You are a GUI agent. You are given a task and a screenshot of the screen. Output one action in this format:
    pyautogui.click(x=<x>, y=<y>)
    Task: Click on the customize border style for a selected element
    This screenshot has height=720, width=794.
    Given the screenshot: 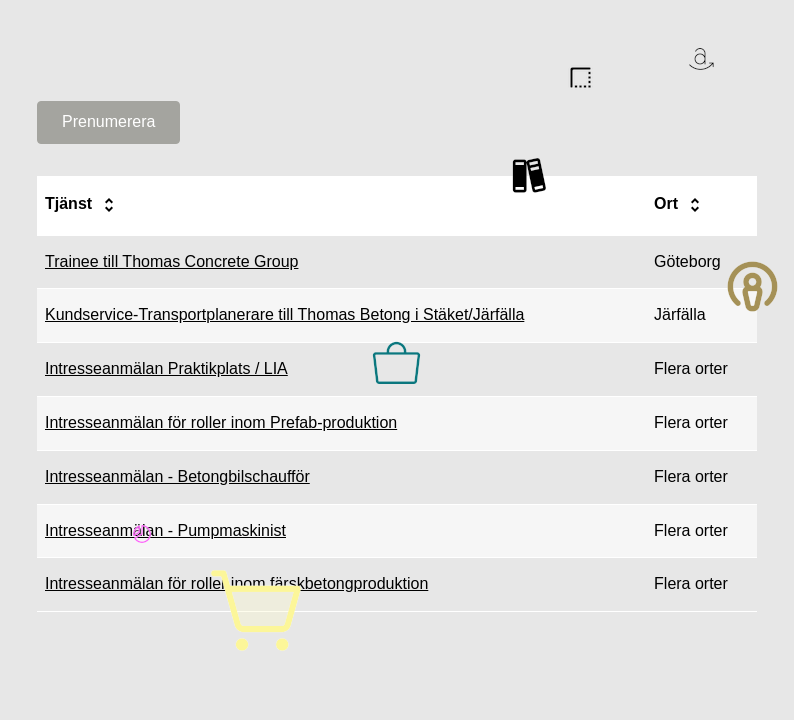 What is the action you would take?
    pyautogui.click(x=580, y=77)
    